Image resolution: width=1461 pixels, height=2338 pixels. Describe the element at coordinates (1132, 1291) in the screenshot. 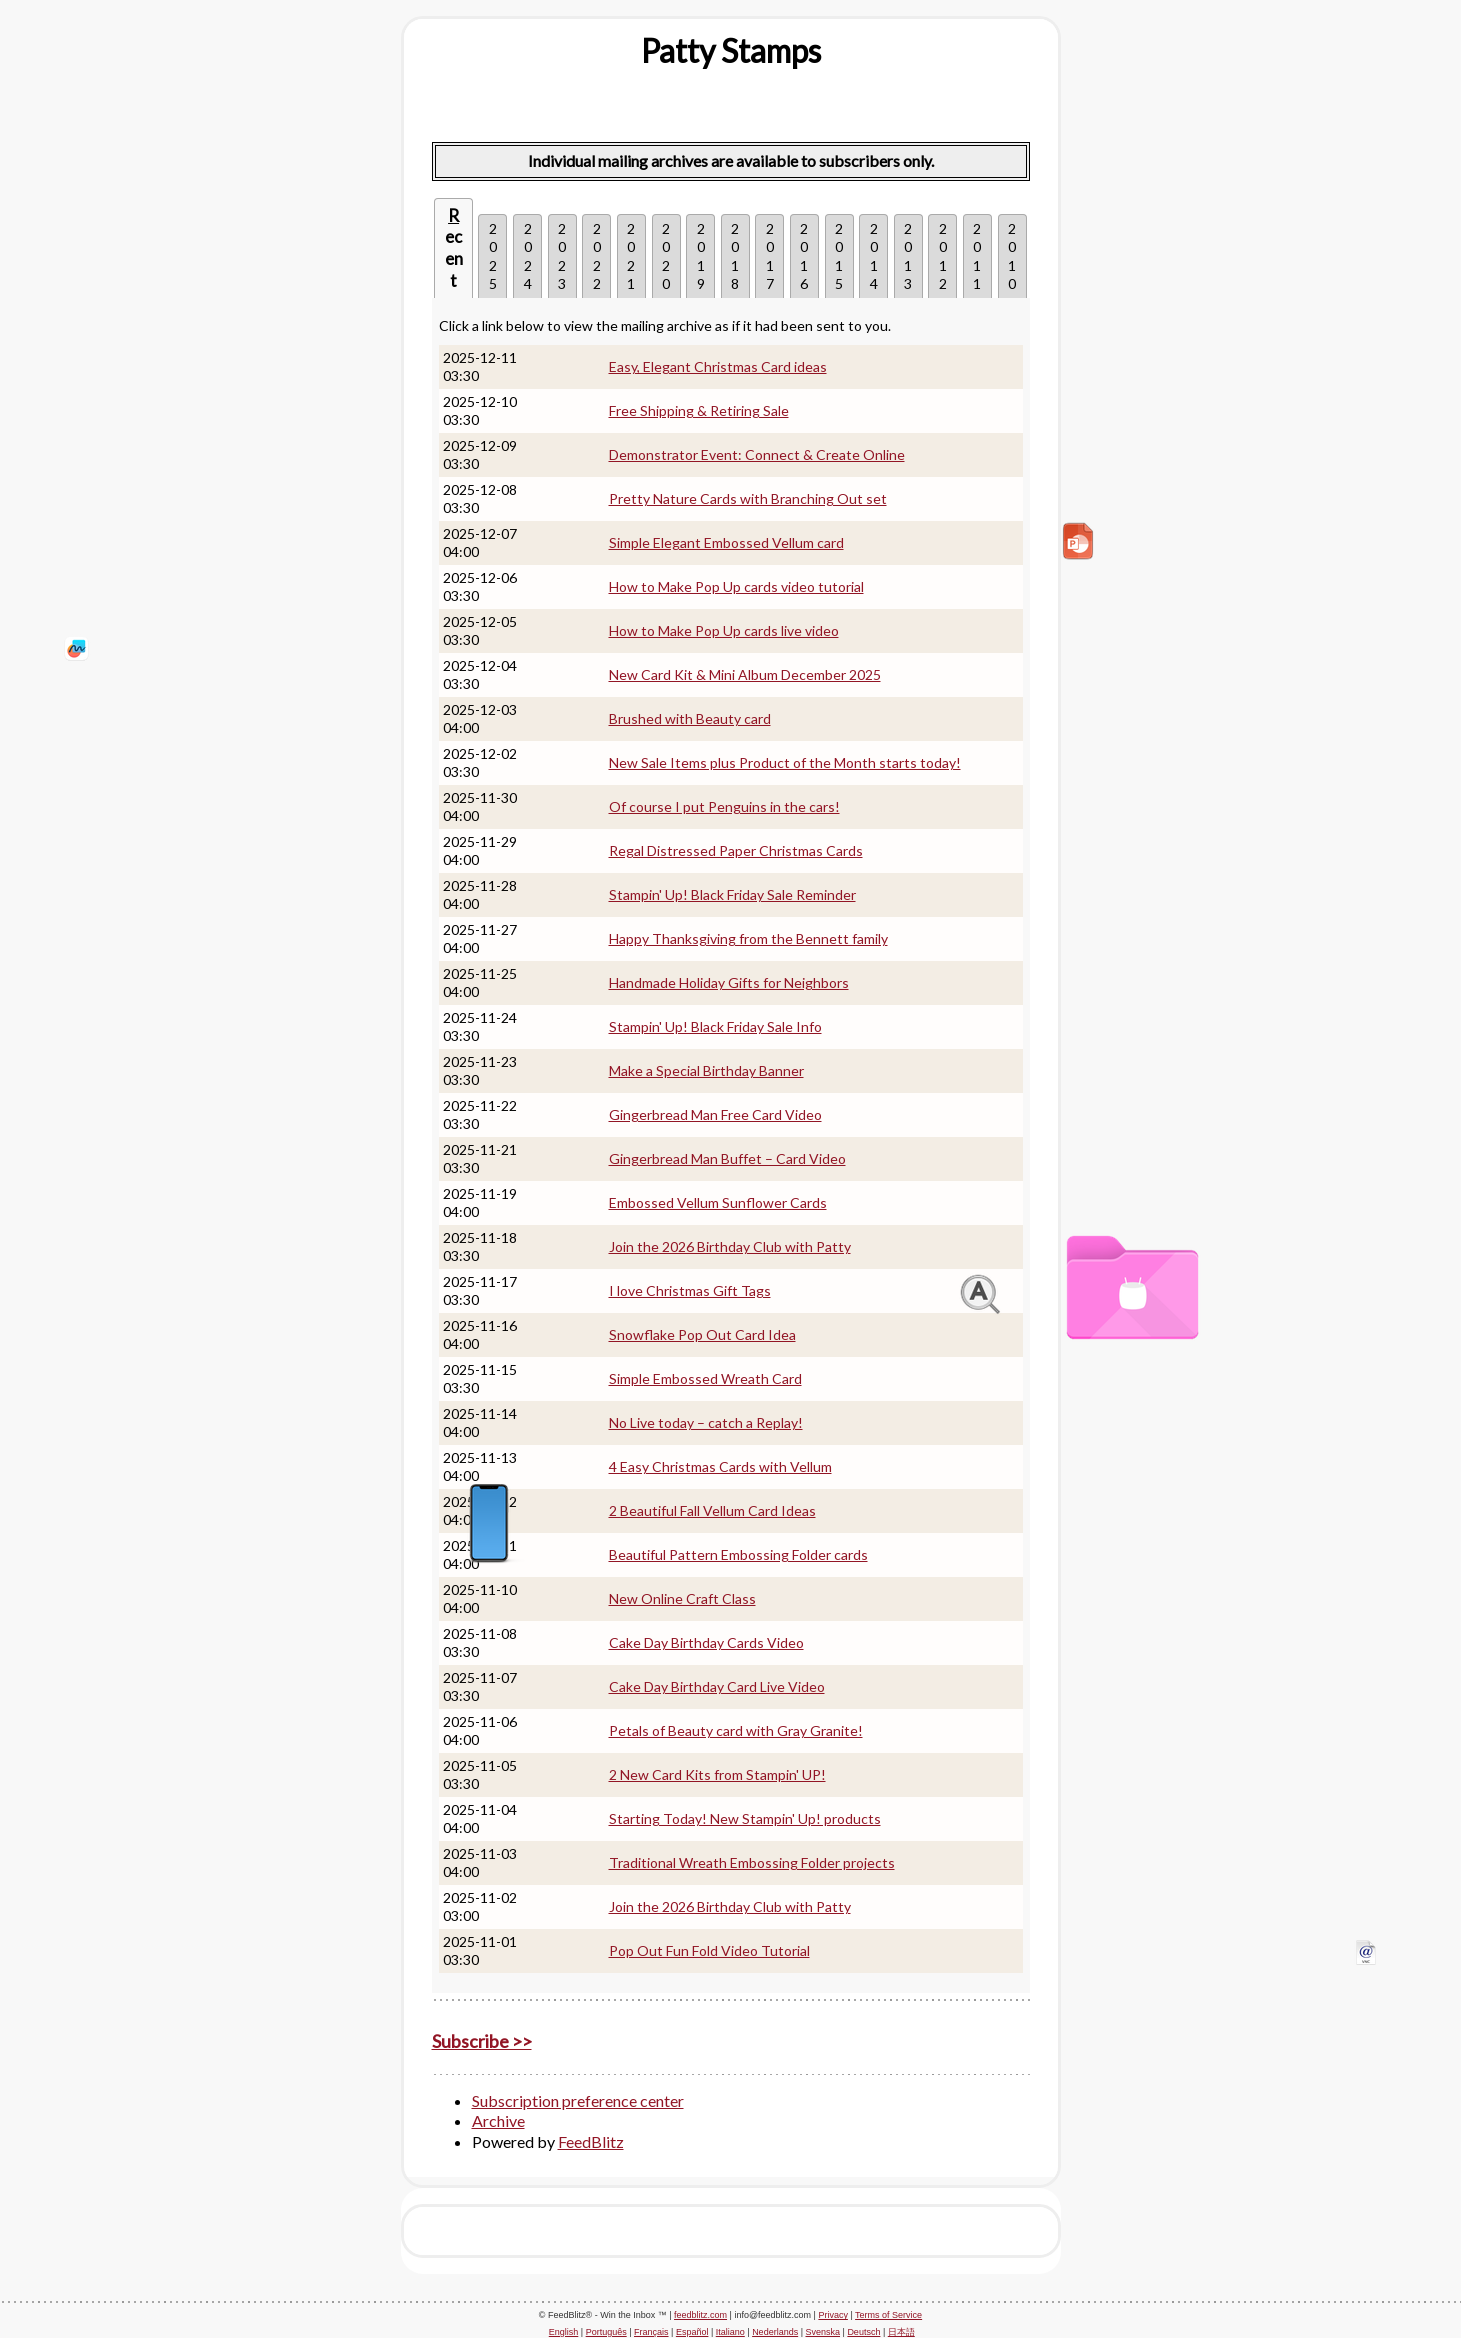

I see `open android marshmallow system folder` at that location.